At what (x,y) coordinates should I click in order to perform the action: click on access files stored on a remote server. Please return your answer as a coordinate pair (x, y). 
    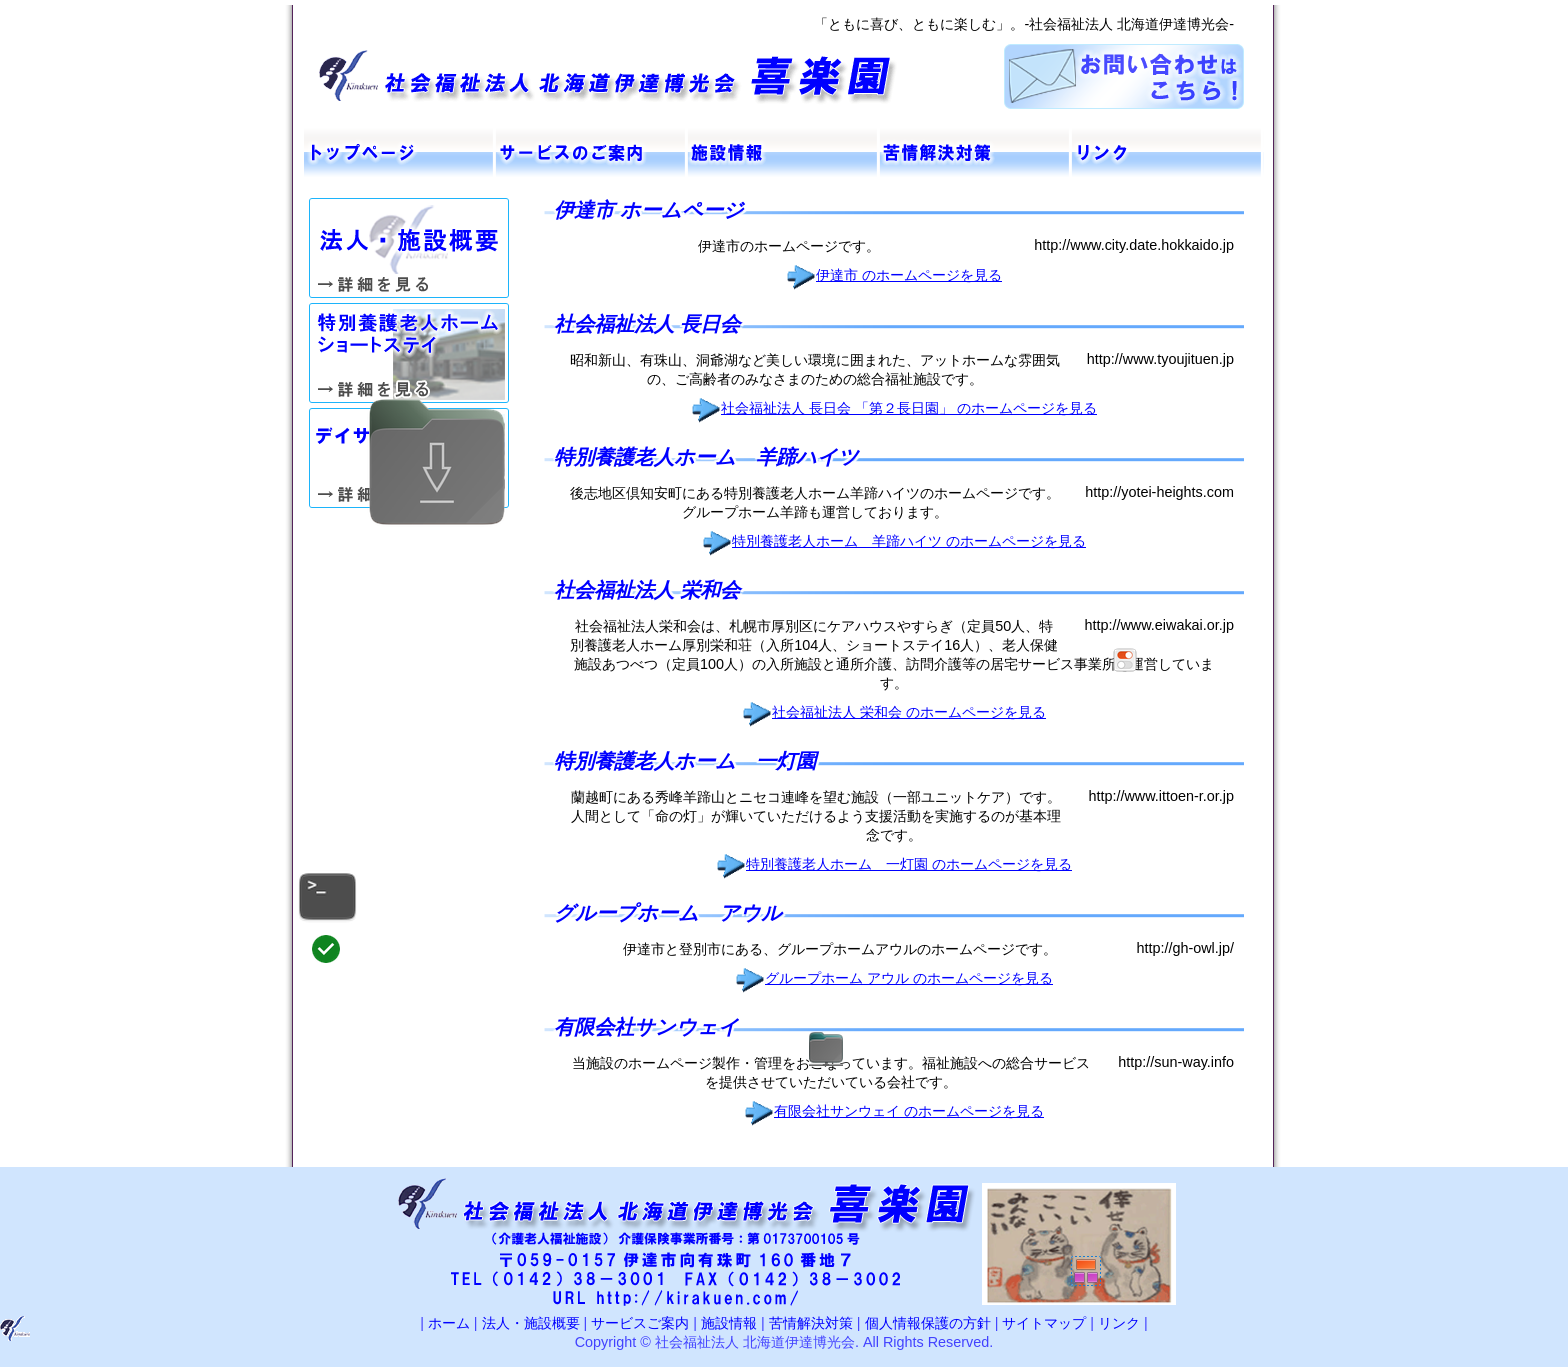
    Looking at the image, I should click on (826, 1049).